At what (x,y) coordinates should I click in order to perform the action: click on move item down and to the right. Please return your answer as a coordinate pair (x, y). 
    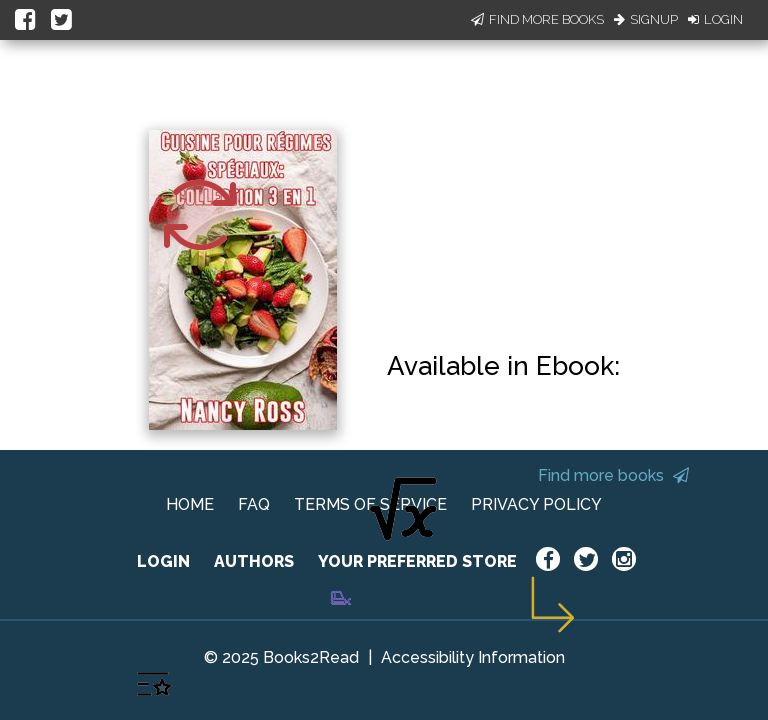
    Looking at the image, I should click on (548, 604).